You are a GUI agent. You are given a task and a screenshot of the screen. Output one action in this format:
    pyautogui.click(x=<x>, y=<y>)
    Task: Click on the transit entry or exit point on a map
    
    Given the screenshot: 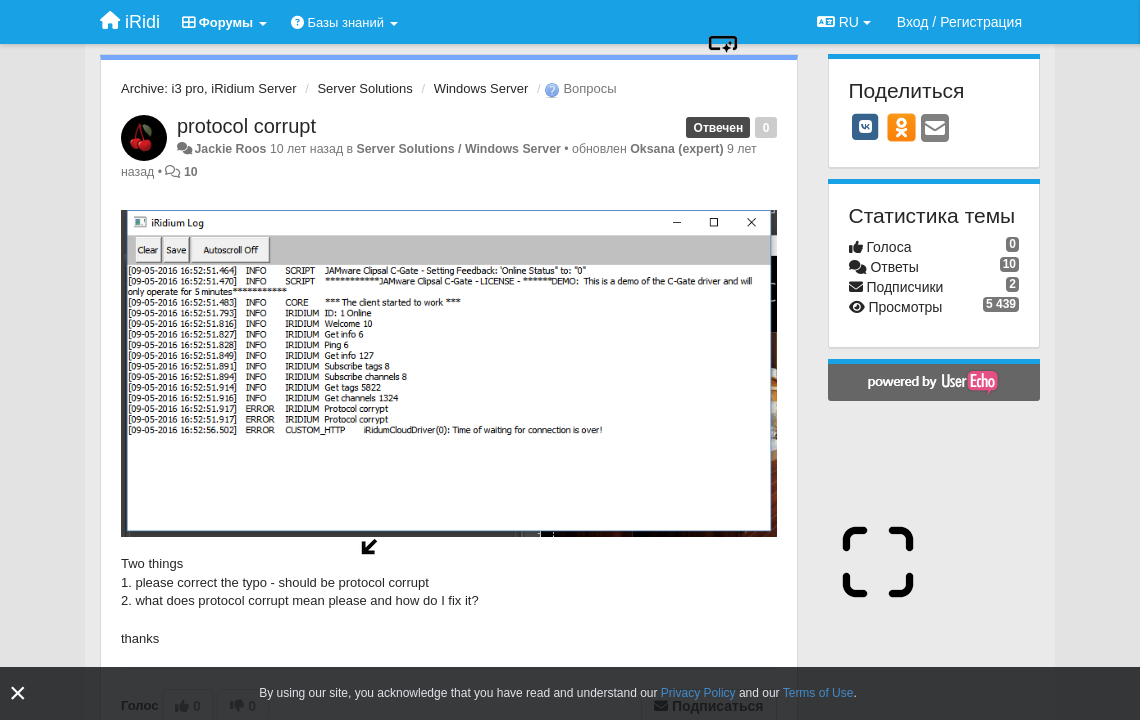 What is the action you would take?
    pyautogui.click(x=369, y=546)
    